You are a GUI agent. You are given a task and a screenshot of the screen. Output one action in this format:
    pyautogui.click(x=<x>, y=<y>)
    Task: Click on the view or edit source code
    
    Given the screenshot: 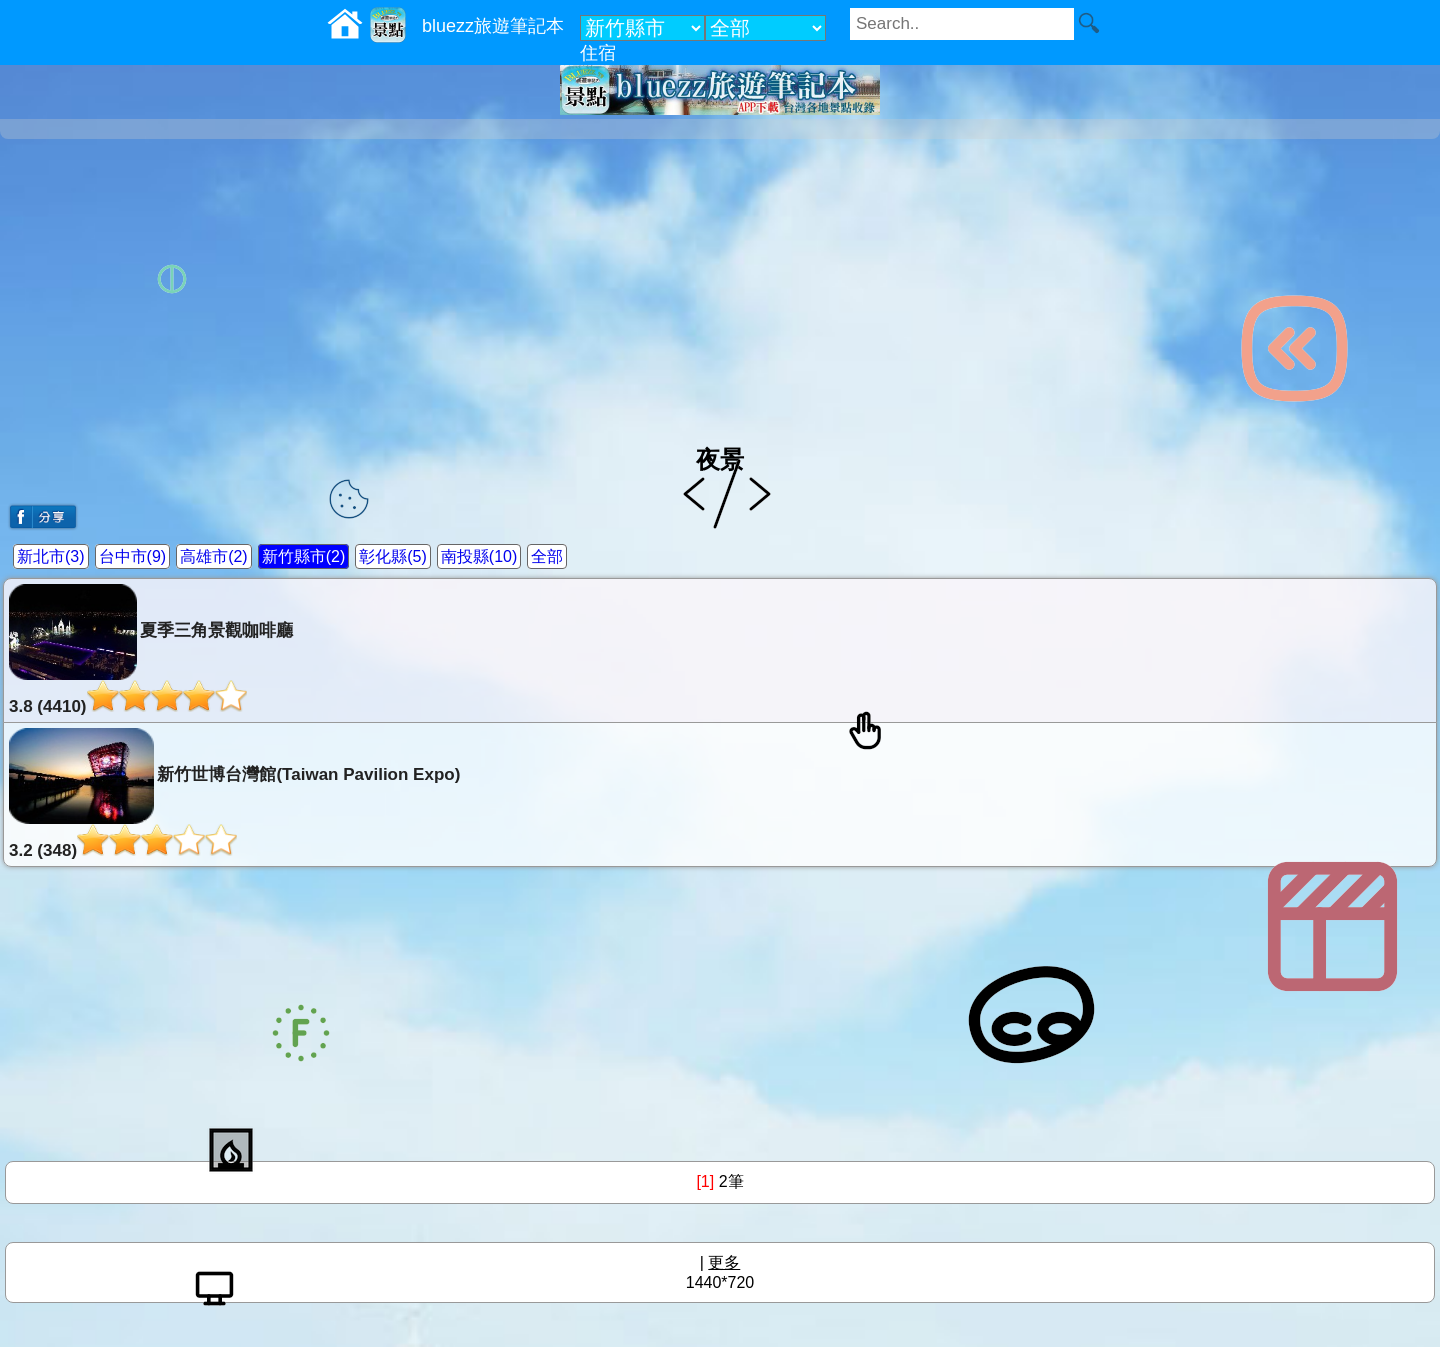 What is the action you would take?
    pyautogui.click(x=727, y=494)
    